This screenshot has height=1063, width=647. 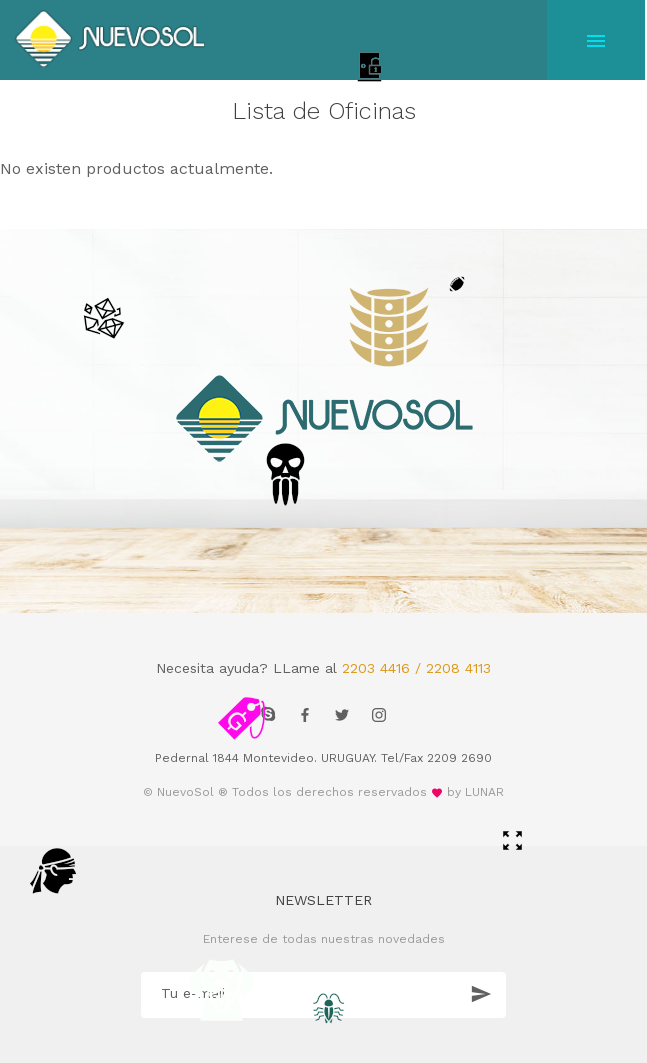 I want to click on expand content to fullscreen, so click(x=512, y=840).